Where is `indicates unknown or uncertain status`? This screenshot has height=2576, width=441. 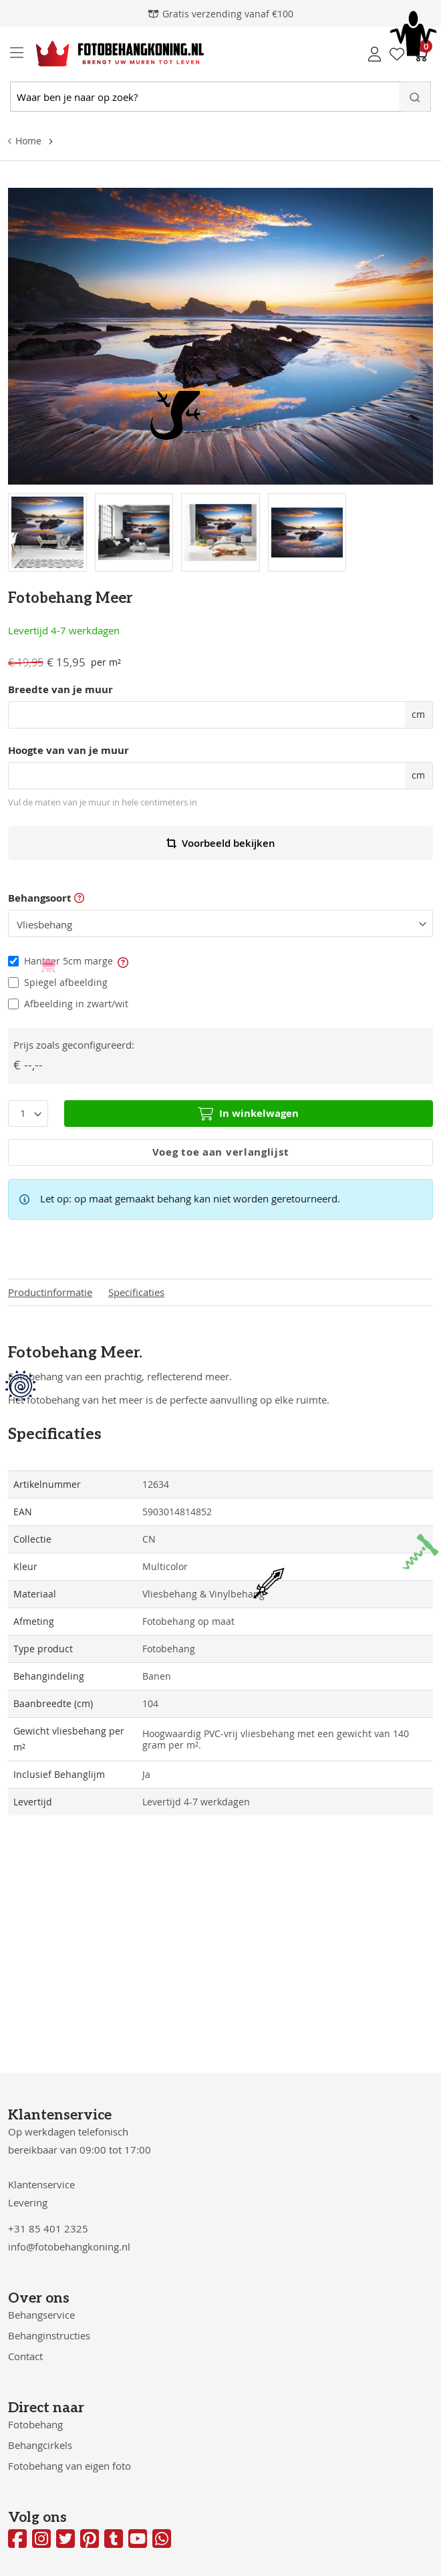
indicates unknown or uncertain status is located at coordinates (413, 33).